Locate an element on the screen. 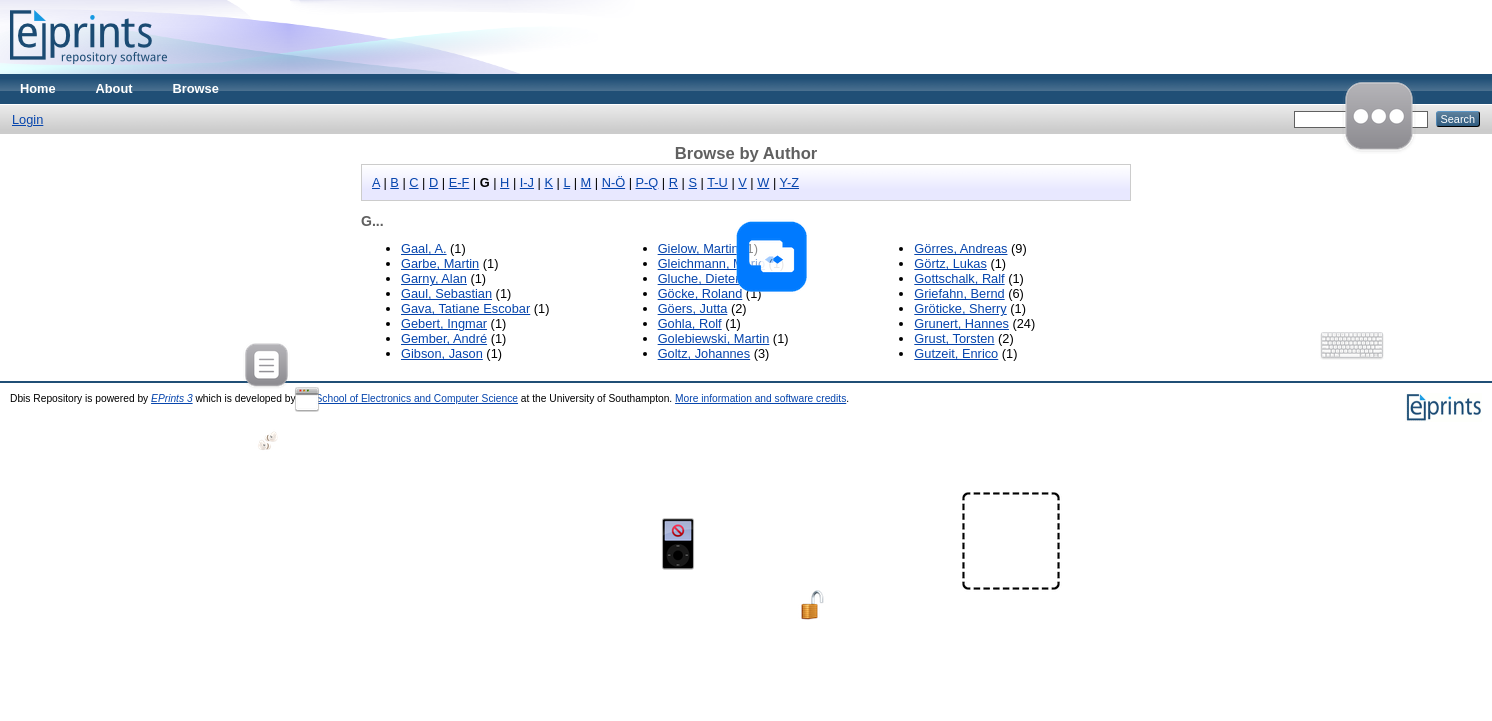 This screenshot has width=1492, height=721. connect a bluetooth keyboard is located at coordinates (1352, 345).